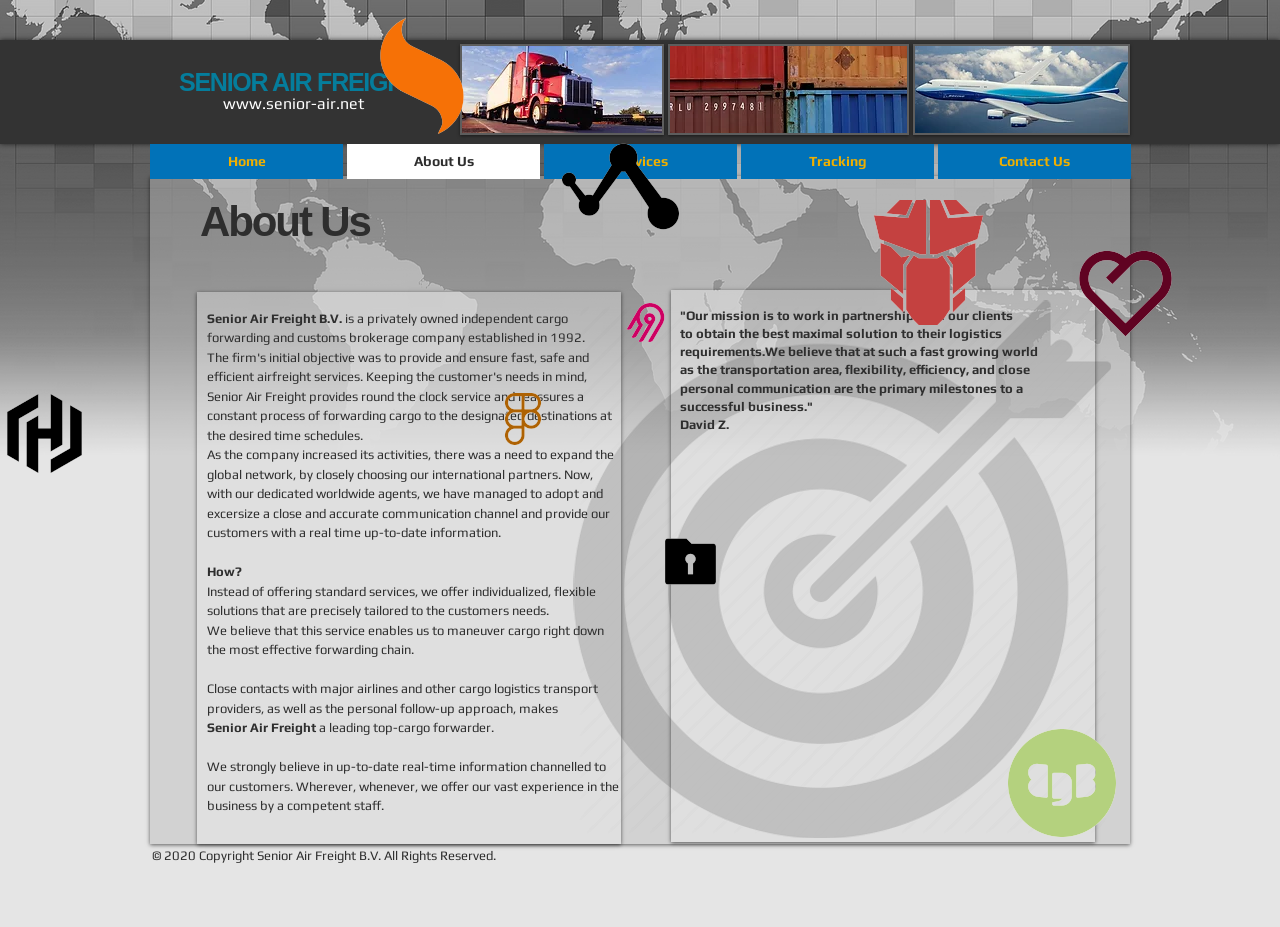  What do you see at coordinates (928, 262) in the screenshot?
I see `primefaces framework logo` at bounding box center [928, 262].